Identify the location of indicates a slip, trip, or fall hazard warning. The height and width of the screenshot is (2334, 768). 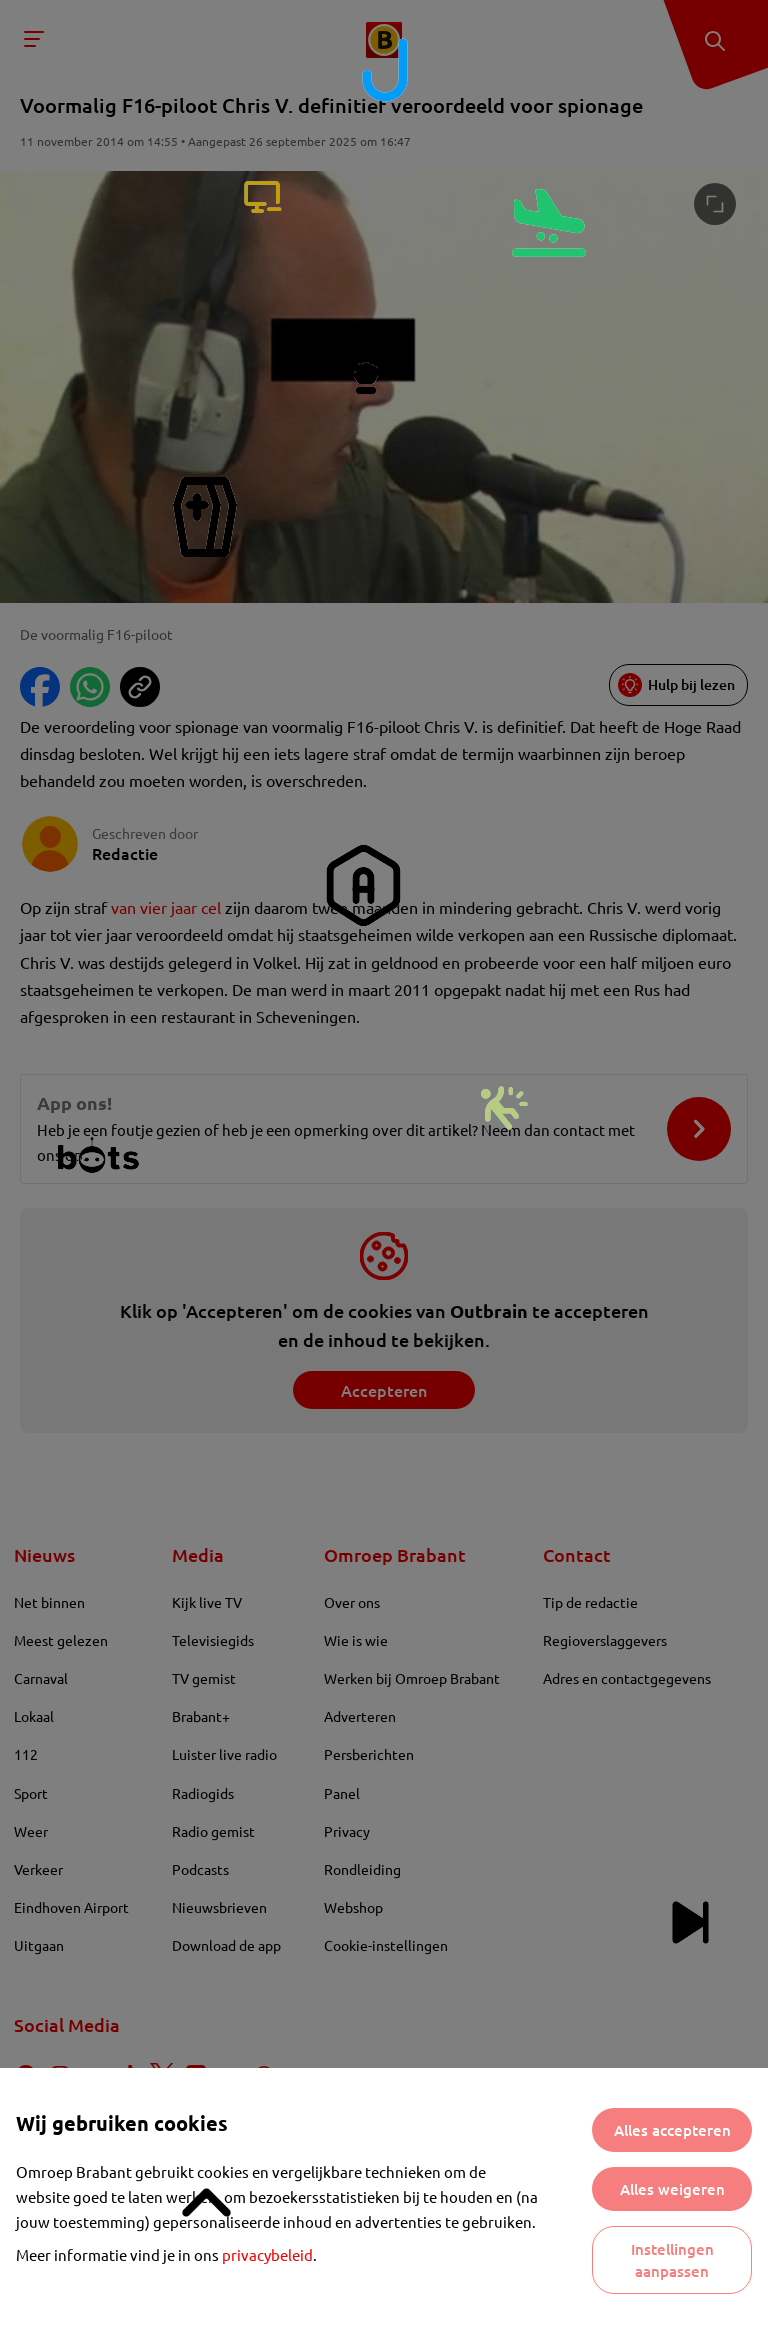
(504, 1108).